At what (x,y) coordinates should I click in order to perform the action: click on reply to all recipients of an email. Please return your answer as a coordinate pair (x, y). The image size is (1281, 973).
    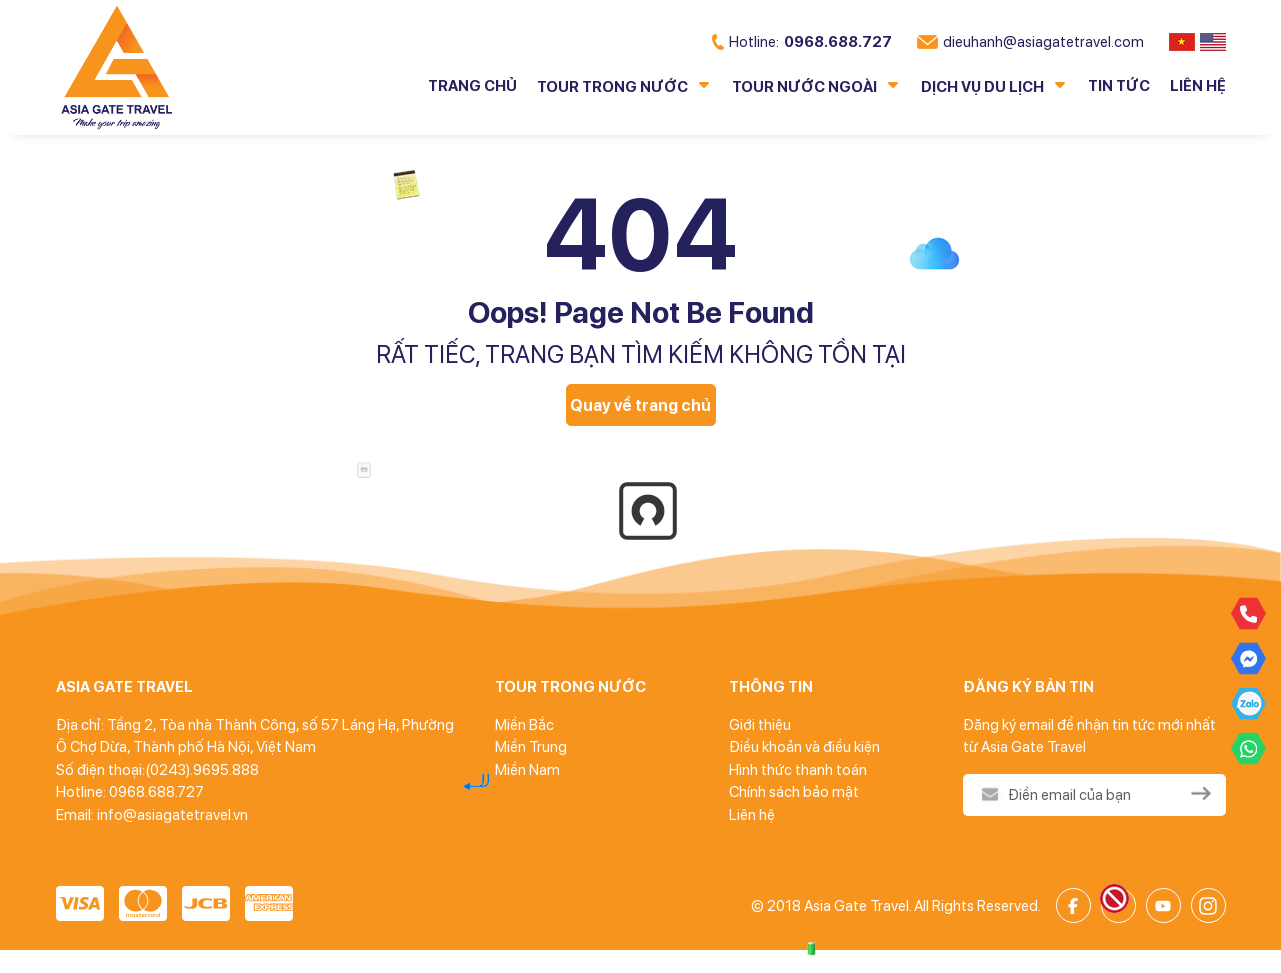
    Looking at the image, I should click on (475, 780).